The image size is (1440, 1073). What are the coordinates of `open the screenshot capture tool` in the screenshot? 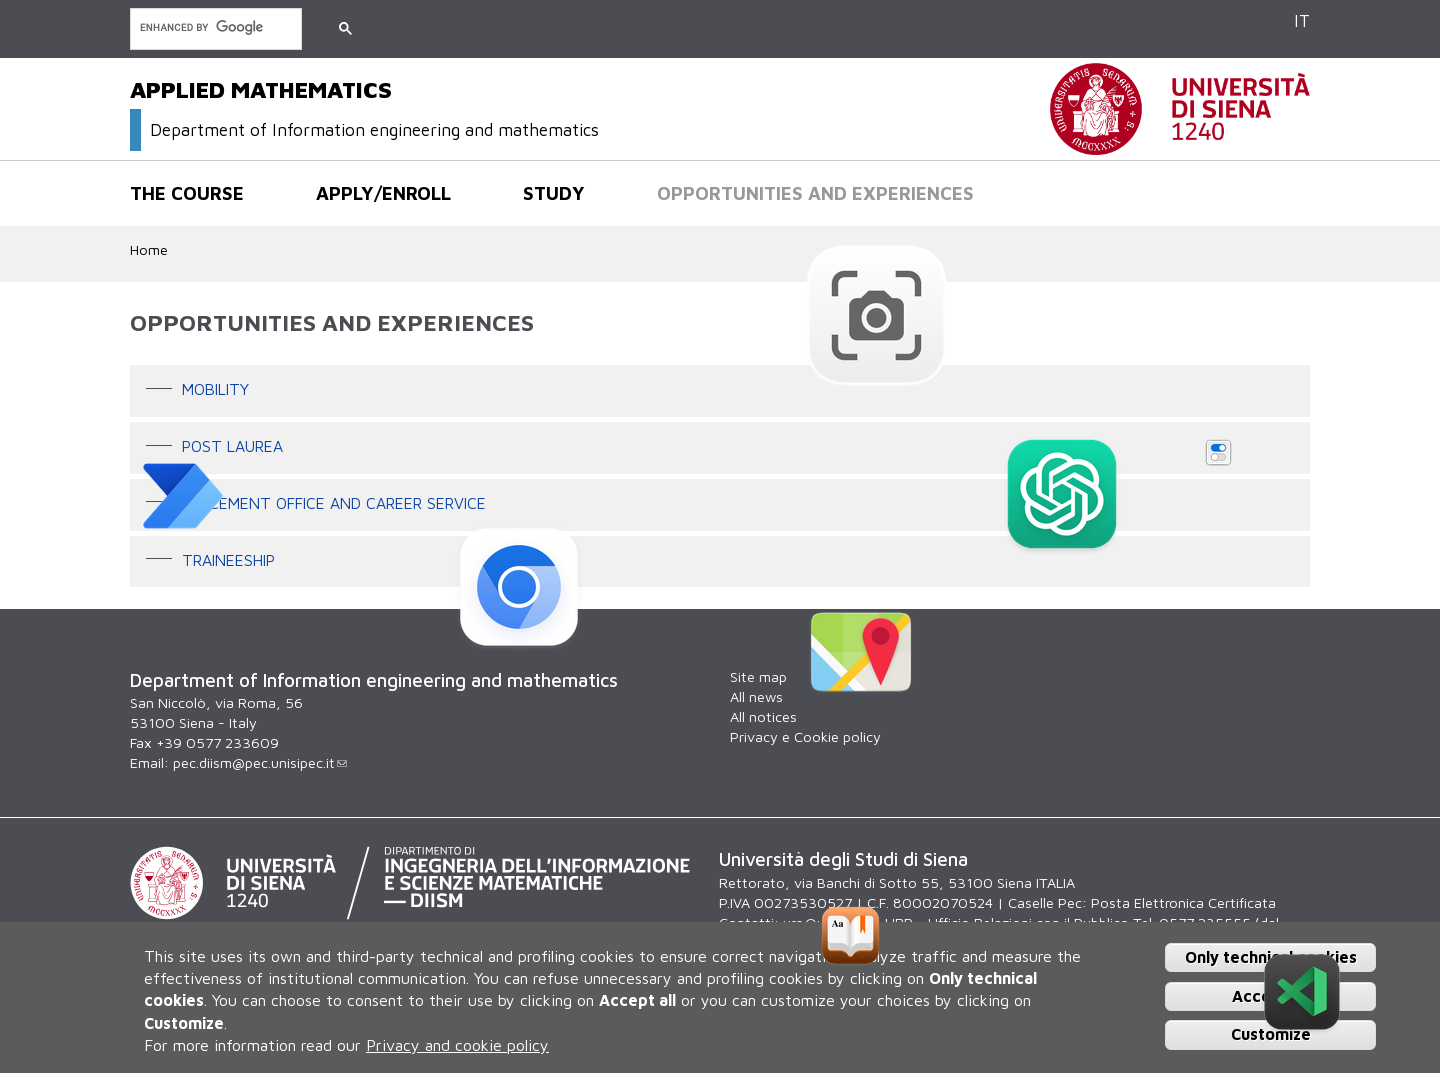 It's located at (876, 315).